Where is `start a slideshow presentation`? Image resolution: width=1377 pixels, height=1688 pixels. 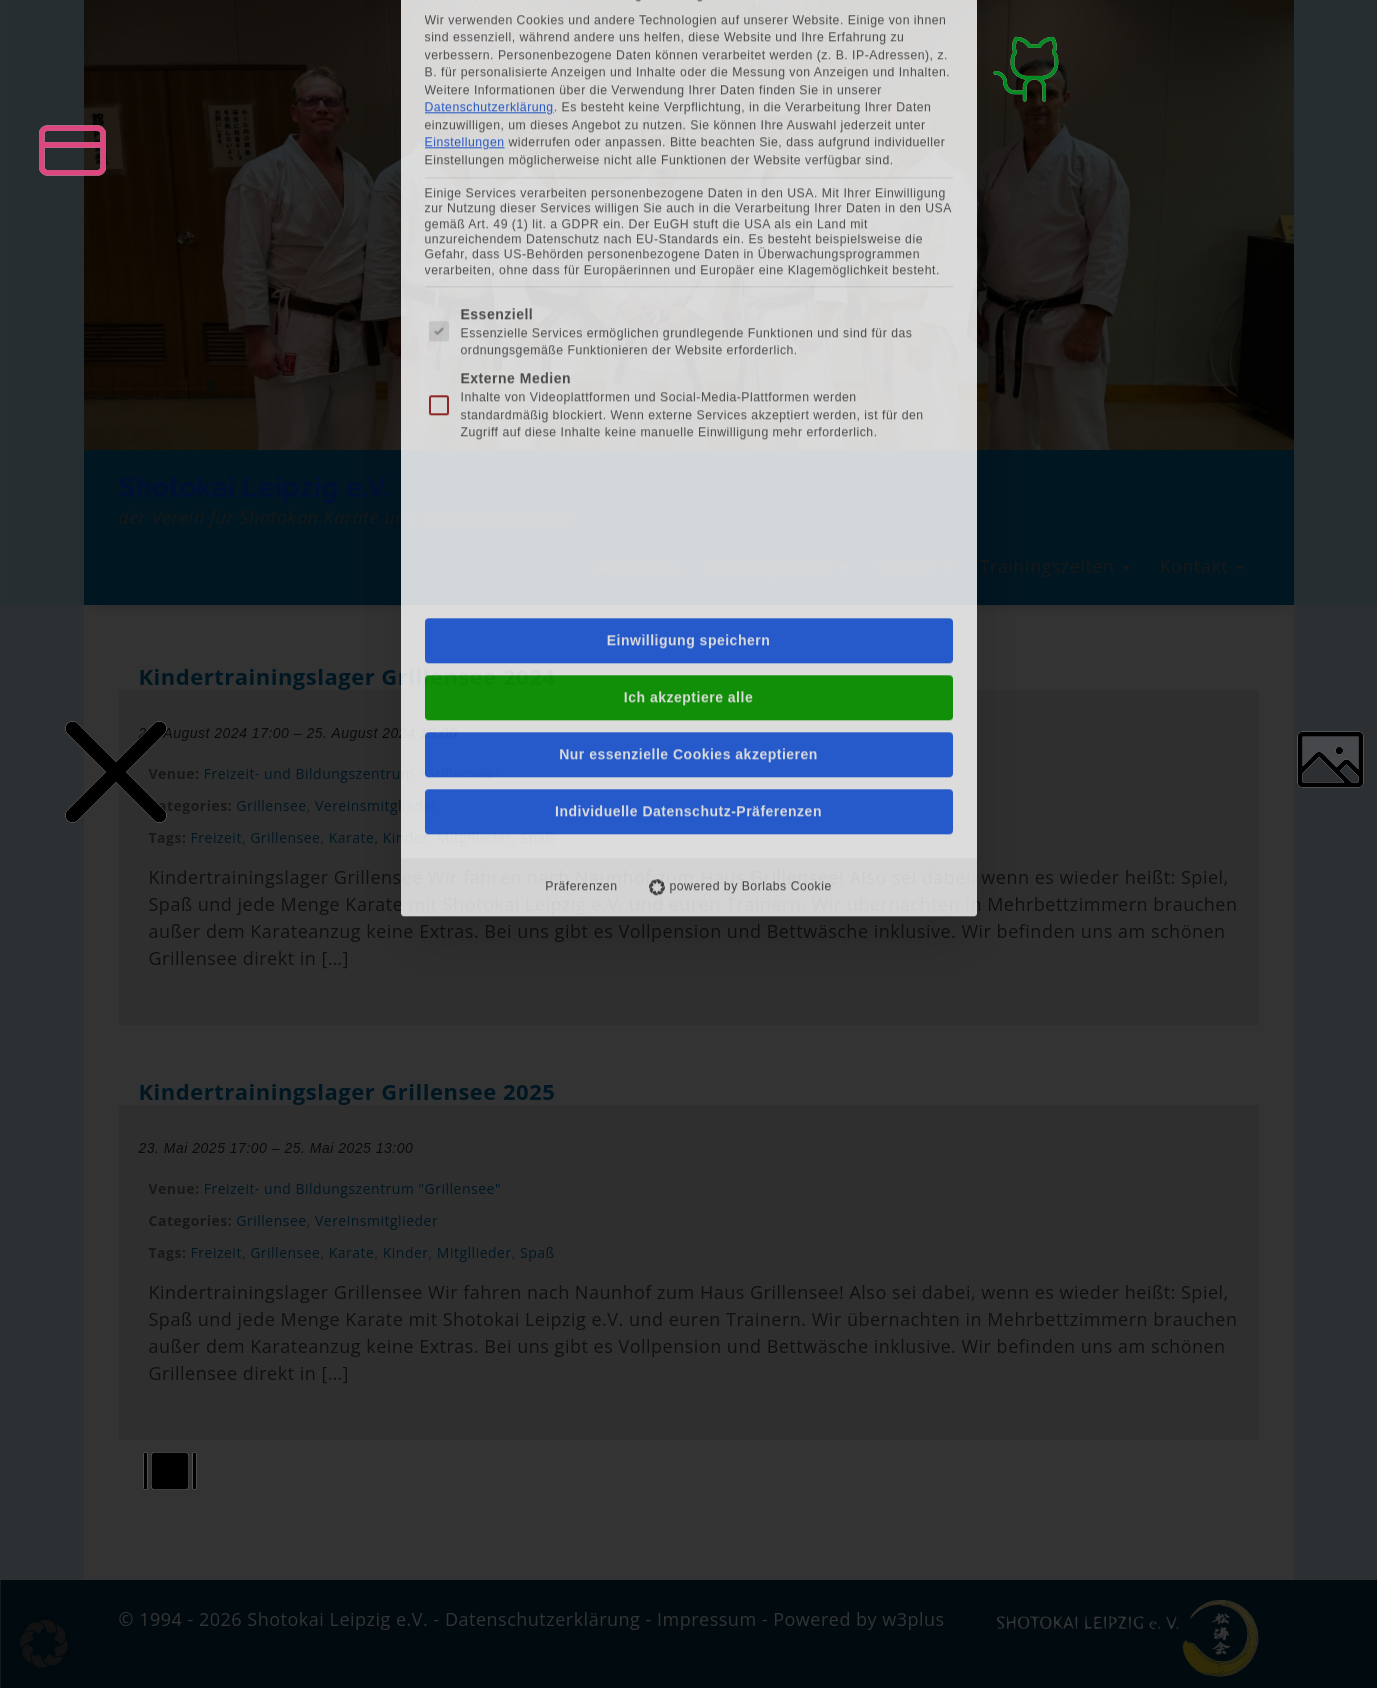 start a slideshow presentation is located at coordinates (170, 1471).